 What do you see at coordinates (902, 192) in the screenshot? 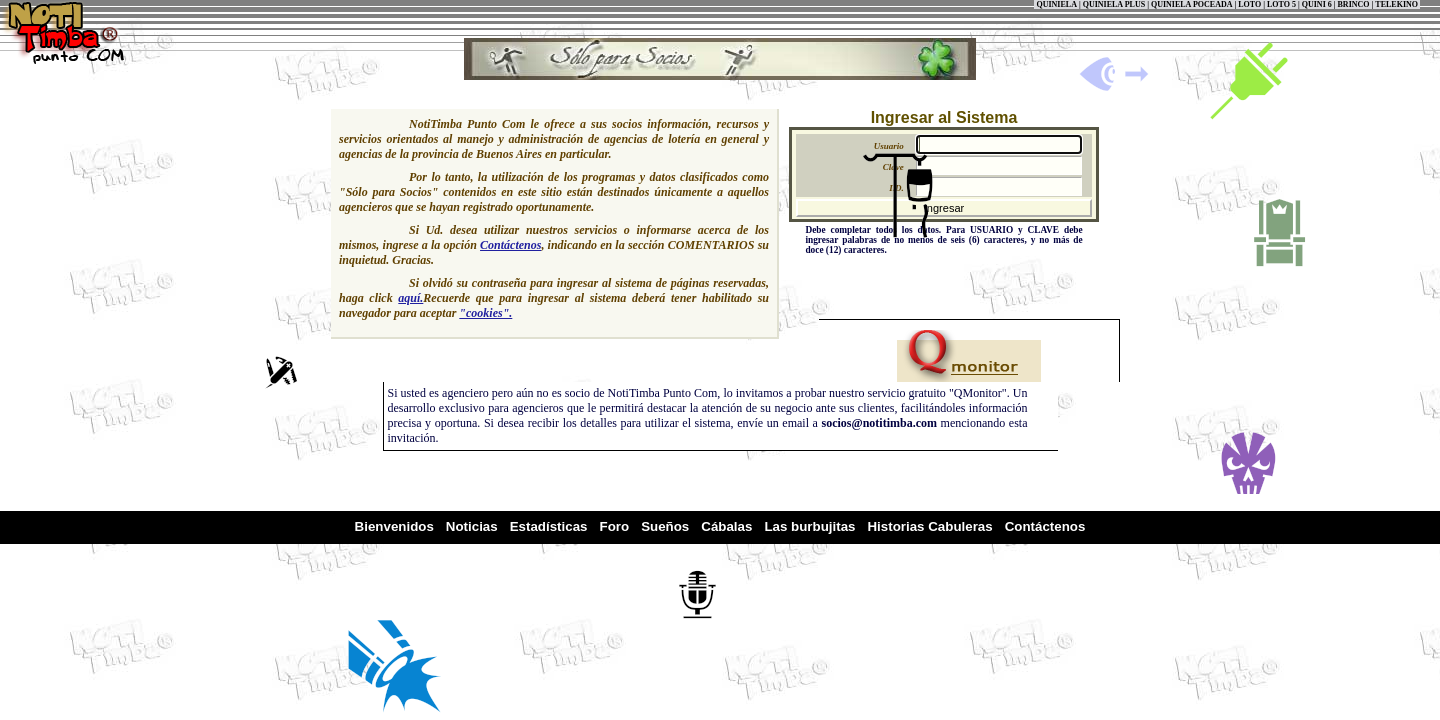
I see `access medical or health-related features` at bounding box center [902, 192].